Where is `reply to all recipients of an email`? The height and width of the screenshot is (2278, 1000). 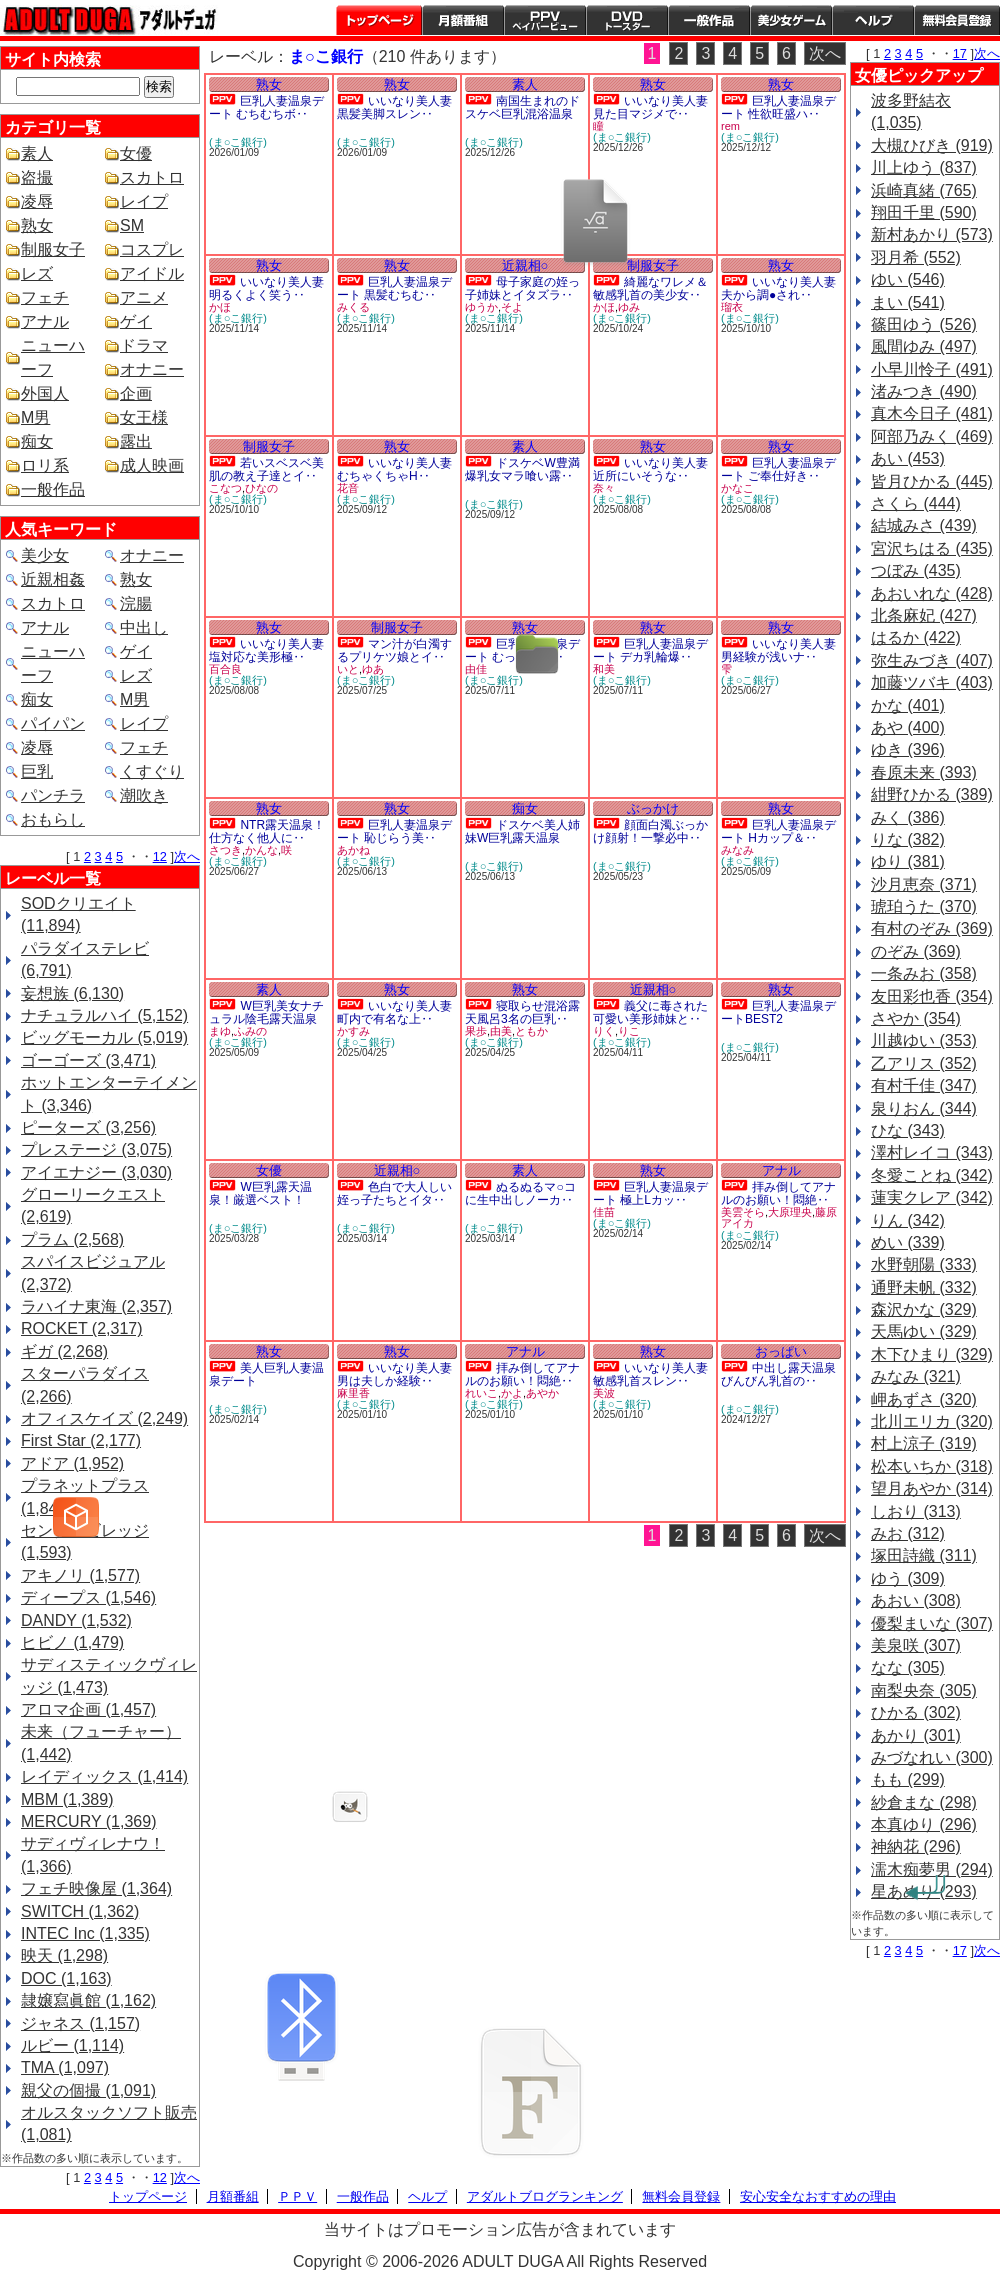 reply to all recipients of an email is located at coordinates (924, 1884).